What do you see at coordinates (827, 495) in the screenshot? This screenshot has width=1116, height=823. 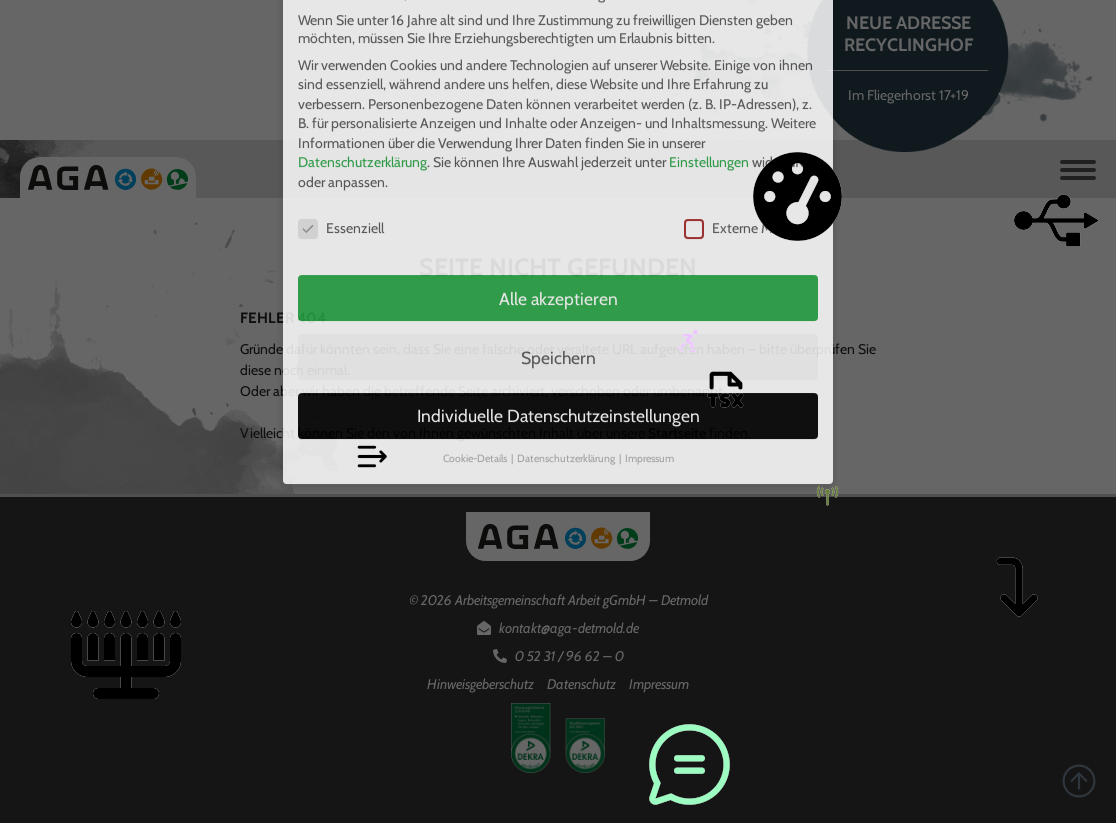 I see `indicates active broadcast or live streaming` at bounding box center [827, 495].